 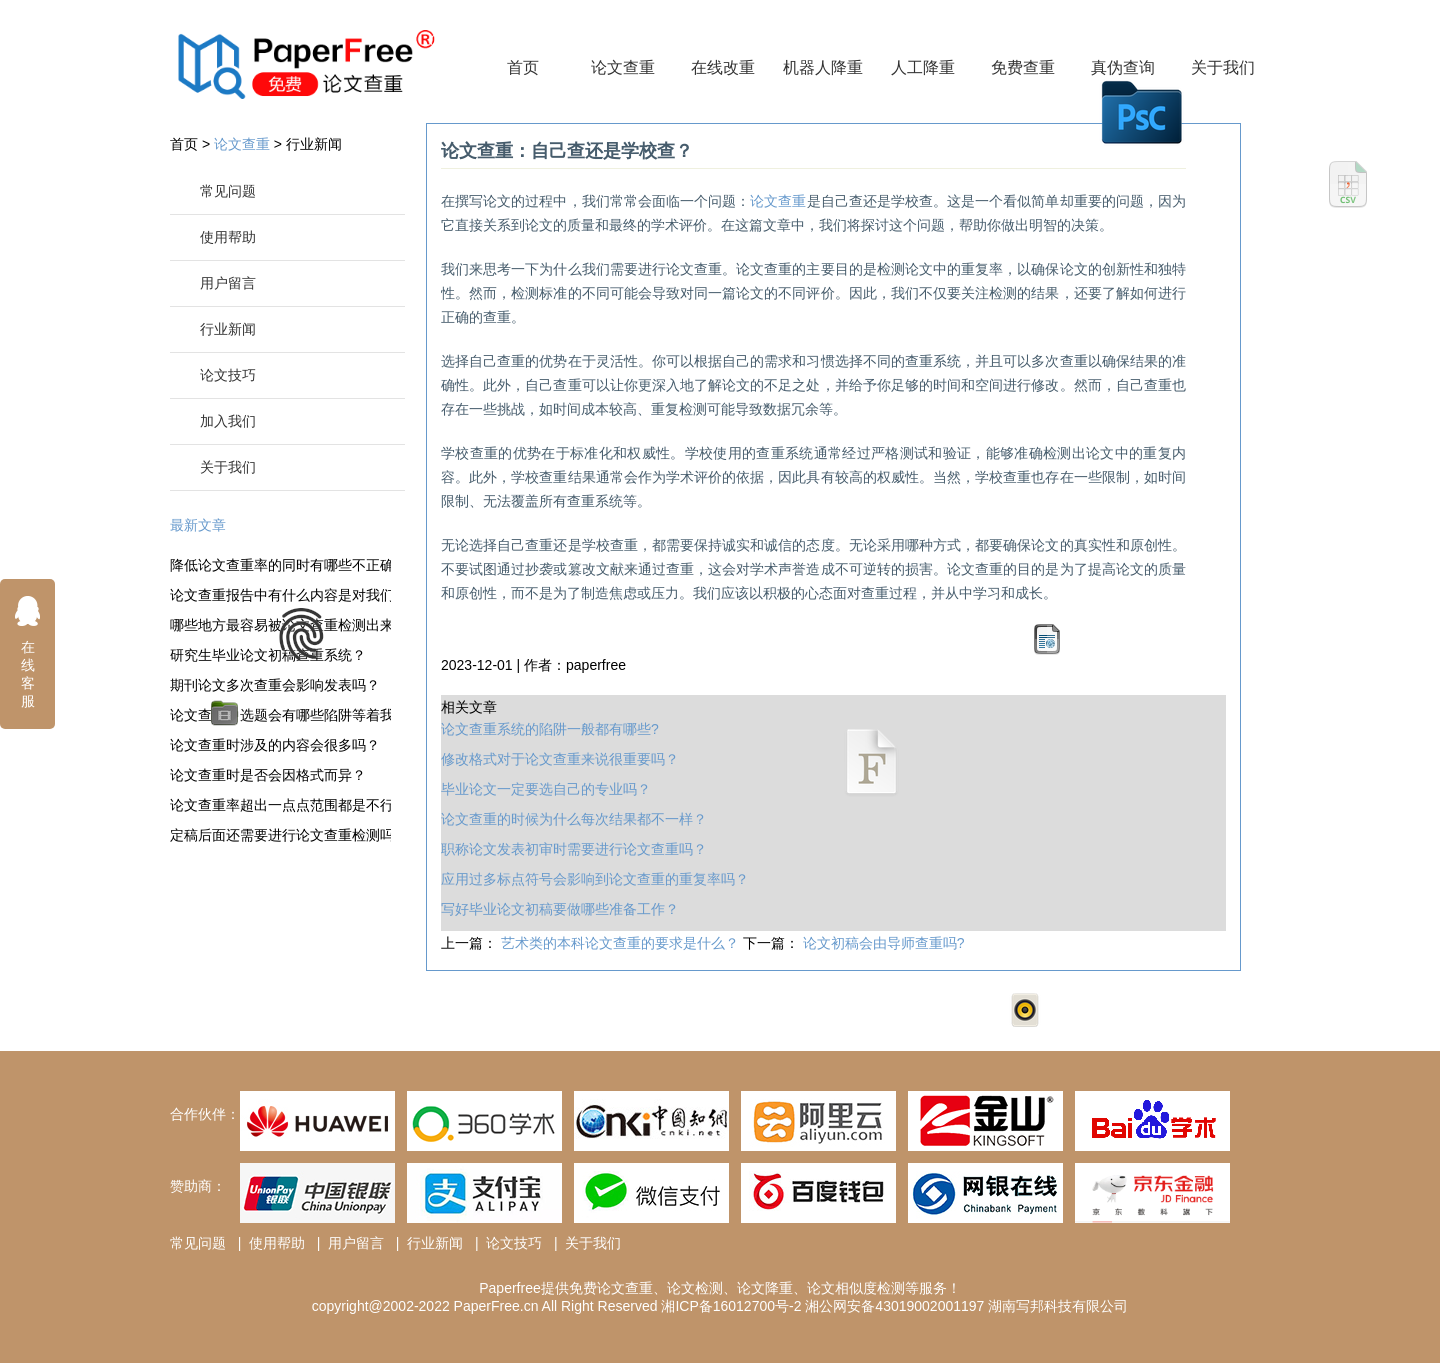 What do you see at coordinates (303, 635) in the screenshot?
I see `authenticate with biometric fingerprint` at bounding box center [303, 635].